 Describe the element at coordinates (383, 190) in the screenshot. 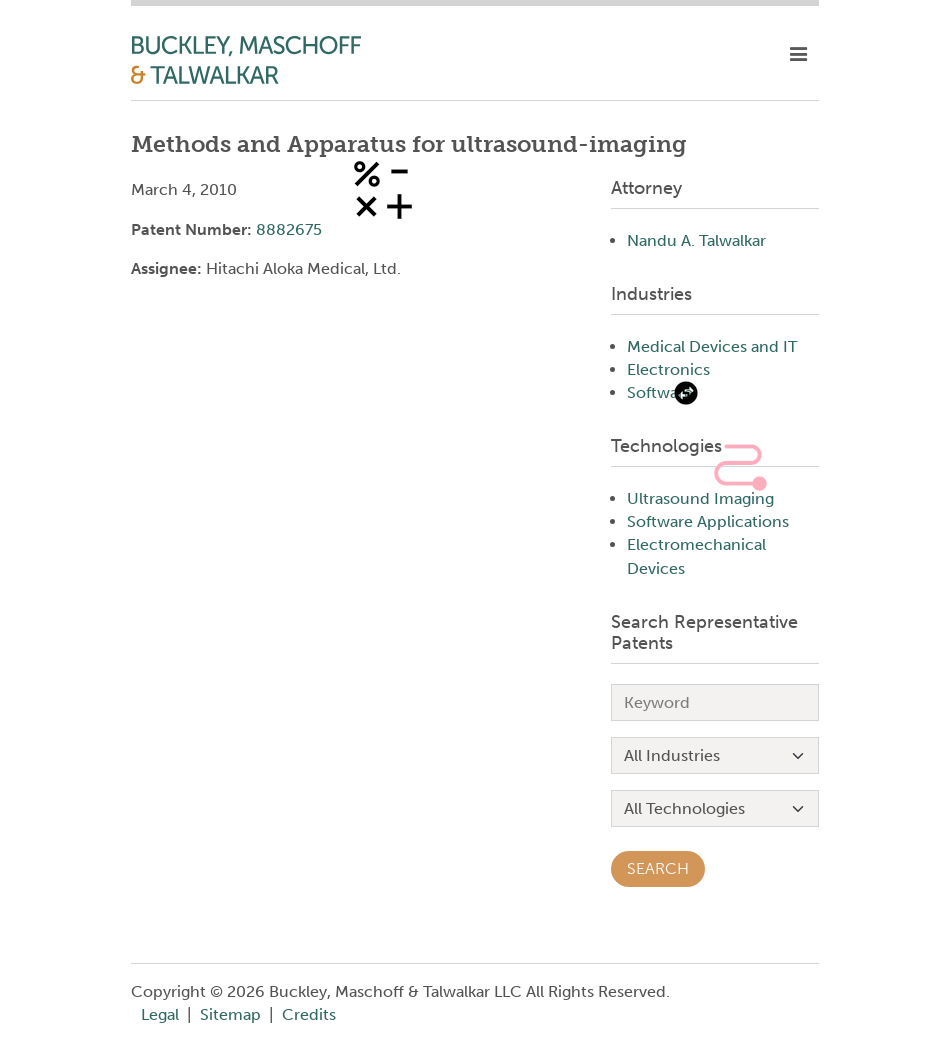

I see `indicates an operator symbol in code` at that location.